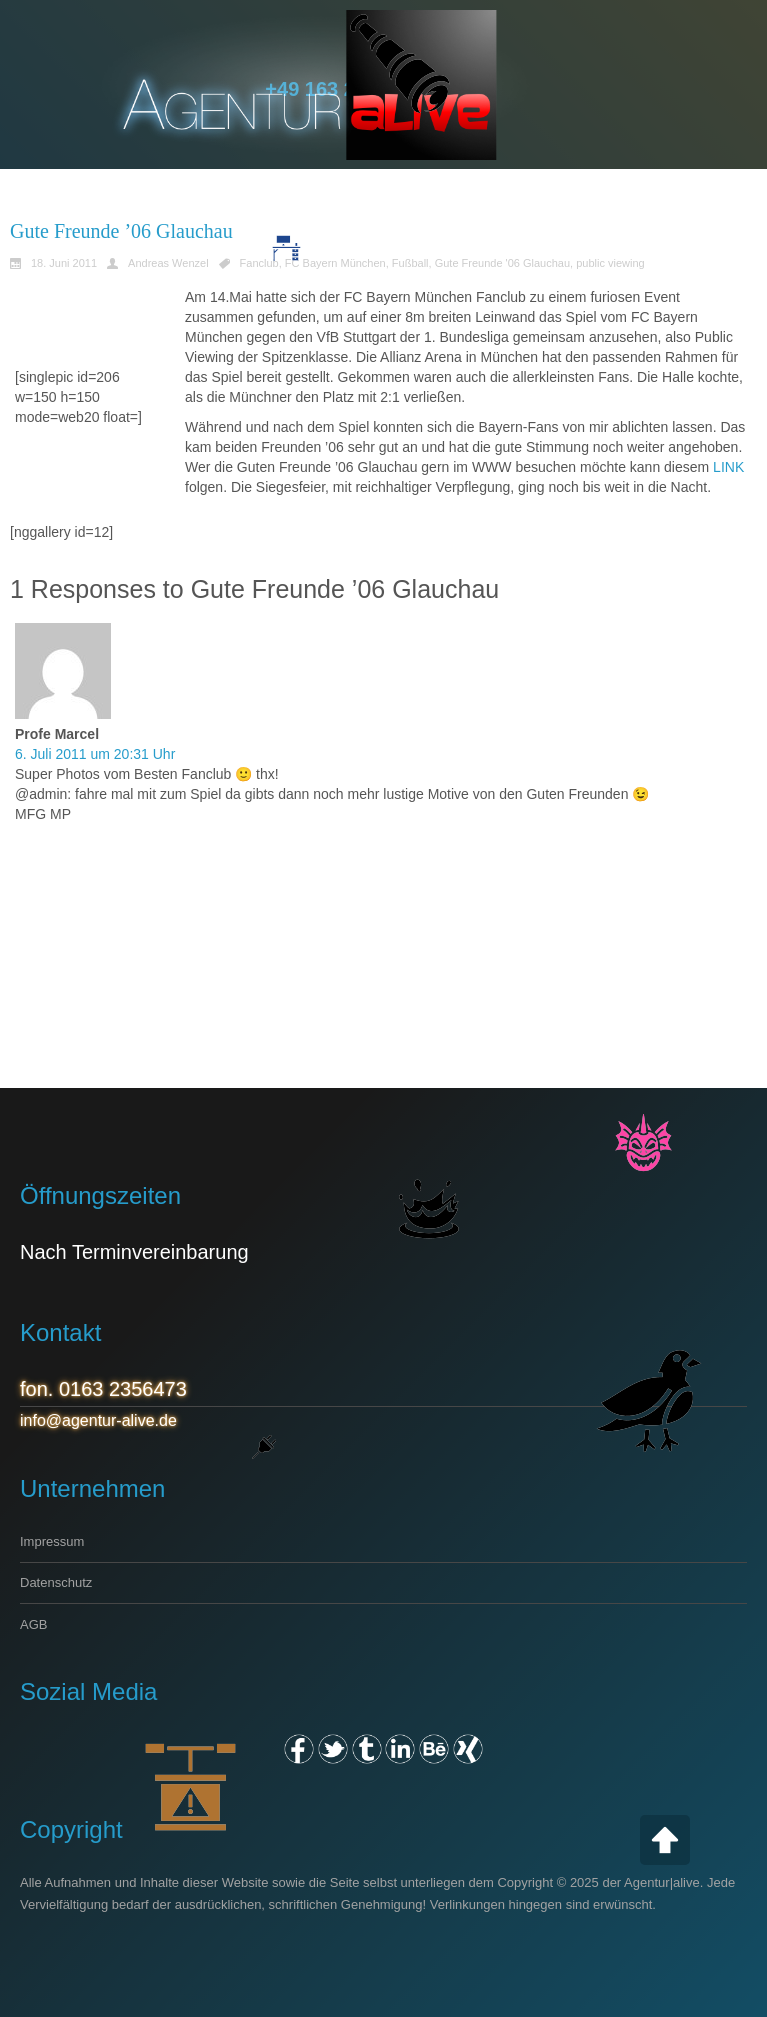 Image resolution: width=767 pixels, height=2017 pixels. What do you see at coordinates (264, 1447) in the screenshot?
I see `connect to a power source` at bounding box center [264, 1447].